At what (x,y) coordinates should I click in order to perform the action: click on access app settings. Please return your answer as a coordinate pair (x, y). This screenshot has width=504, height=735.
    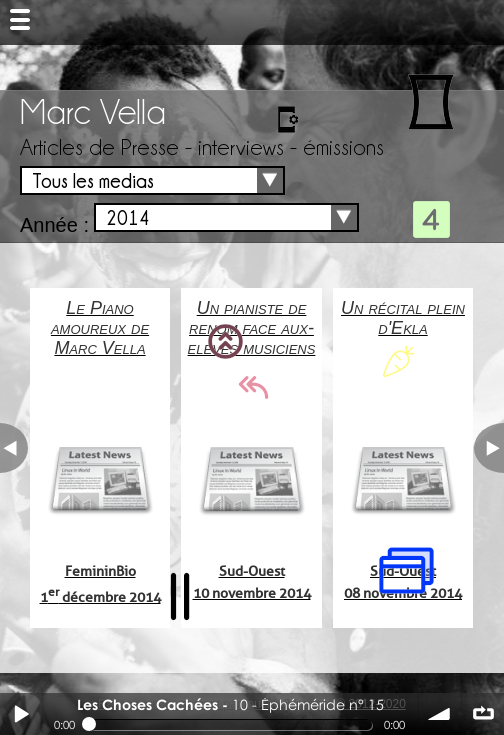
    Looking at the image, I should click on (286, 119).